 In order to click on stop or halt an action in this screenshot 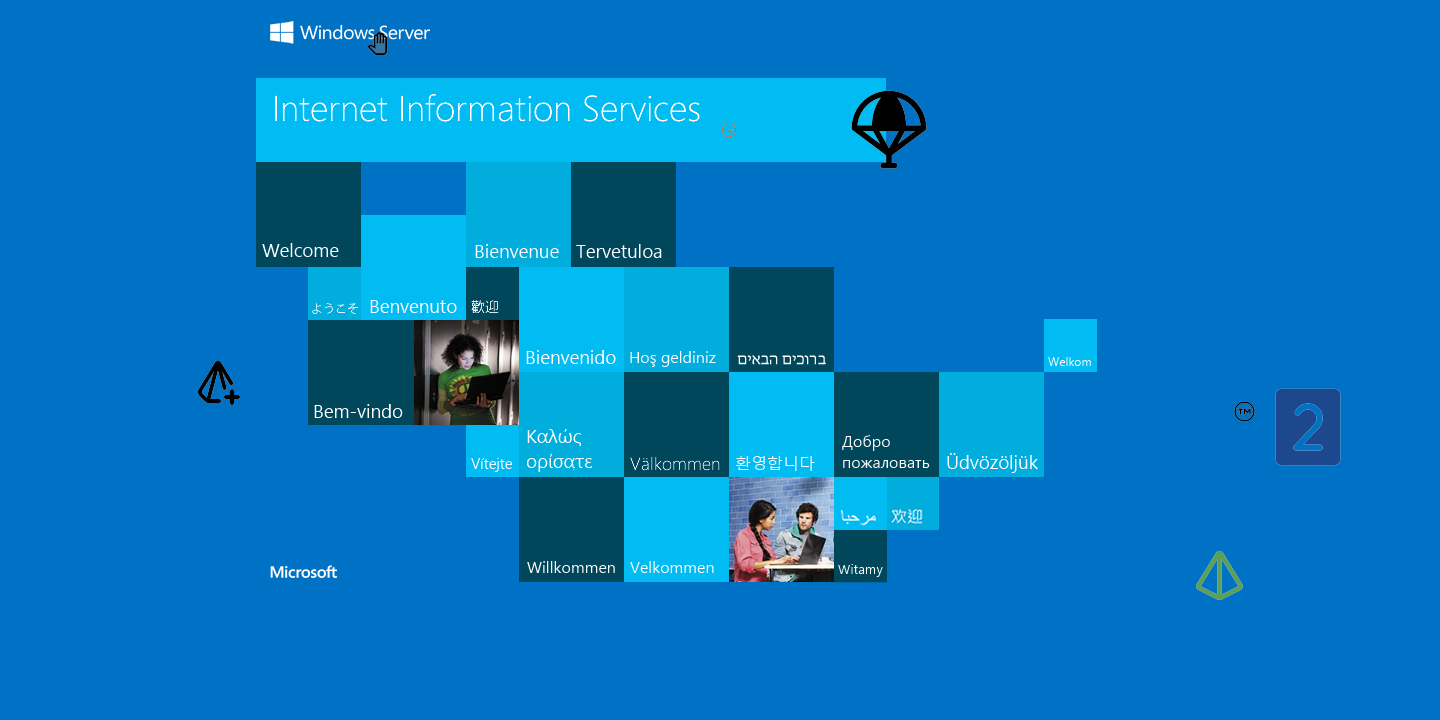, I will do `click(377, 43)`.